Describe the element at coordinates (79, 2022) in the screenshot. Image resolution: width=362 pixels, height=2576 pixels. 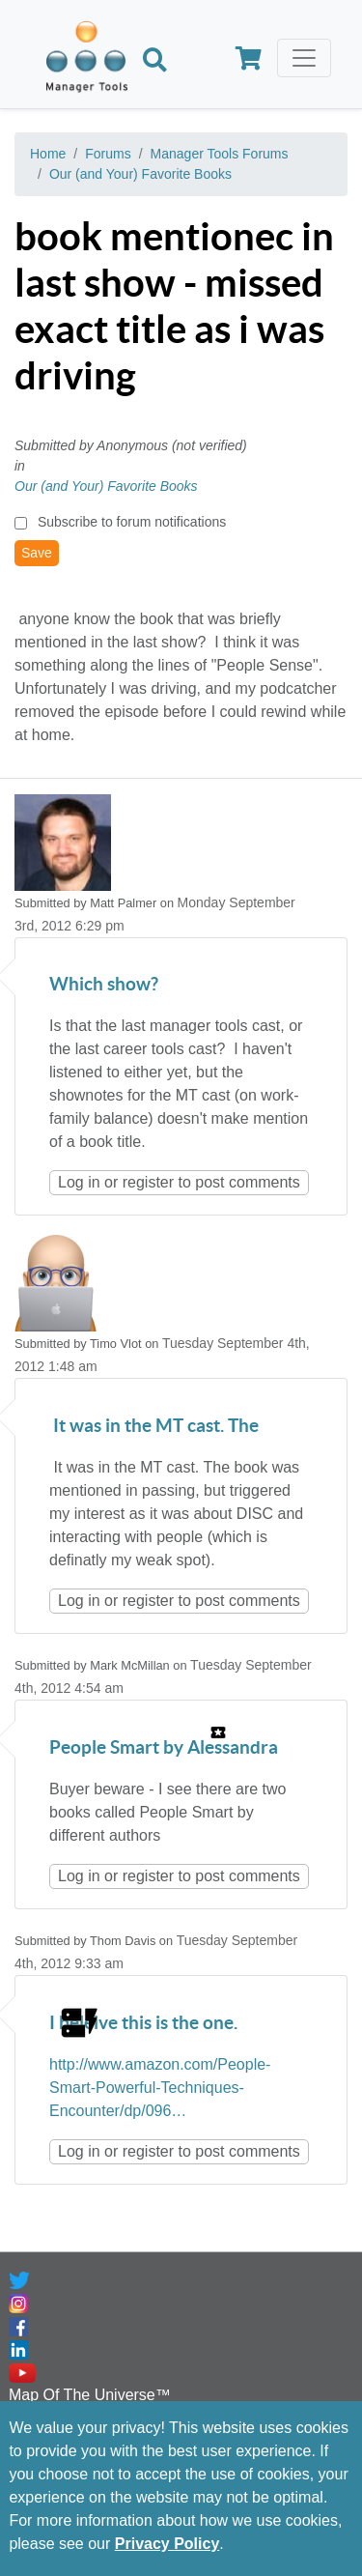
I see `access dynamic or auto-generated forms` at that location.